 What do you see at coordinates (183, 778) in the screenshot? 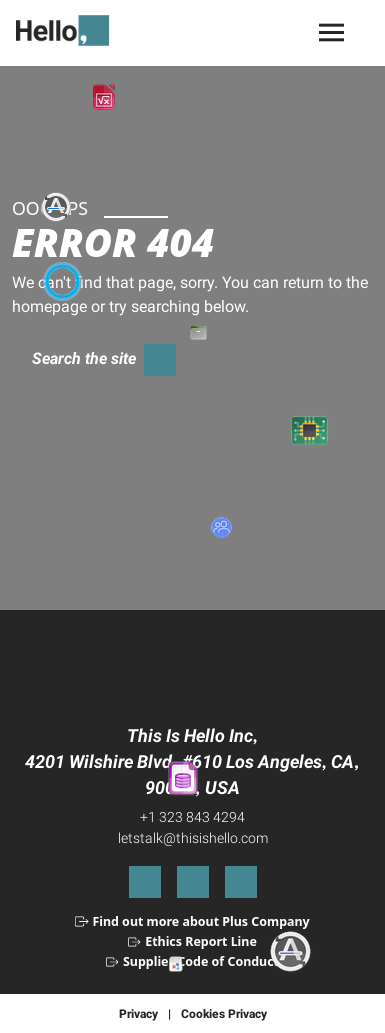
I see `open a database template file` at bounding box center [183, 778].